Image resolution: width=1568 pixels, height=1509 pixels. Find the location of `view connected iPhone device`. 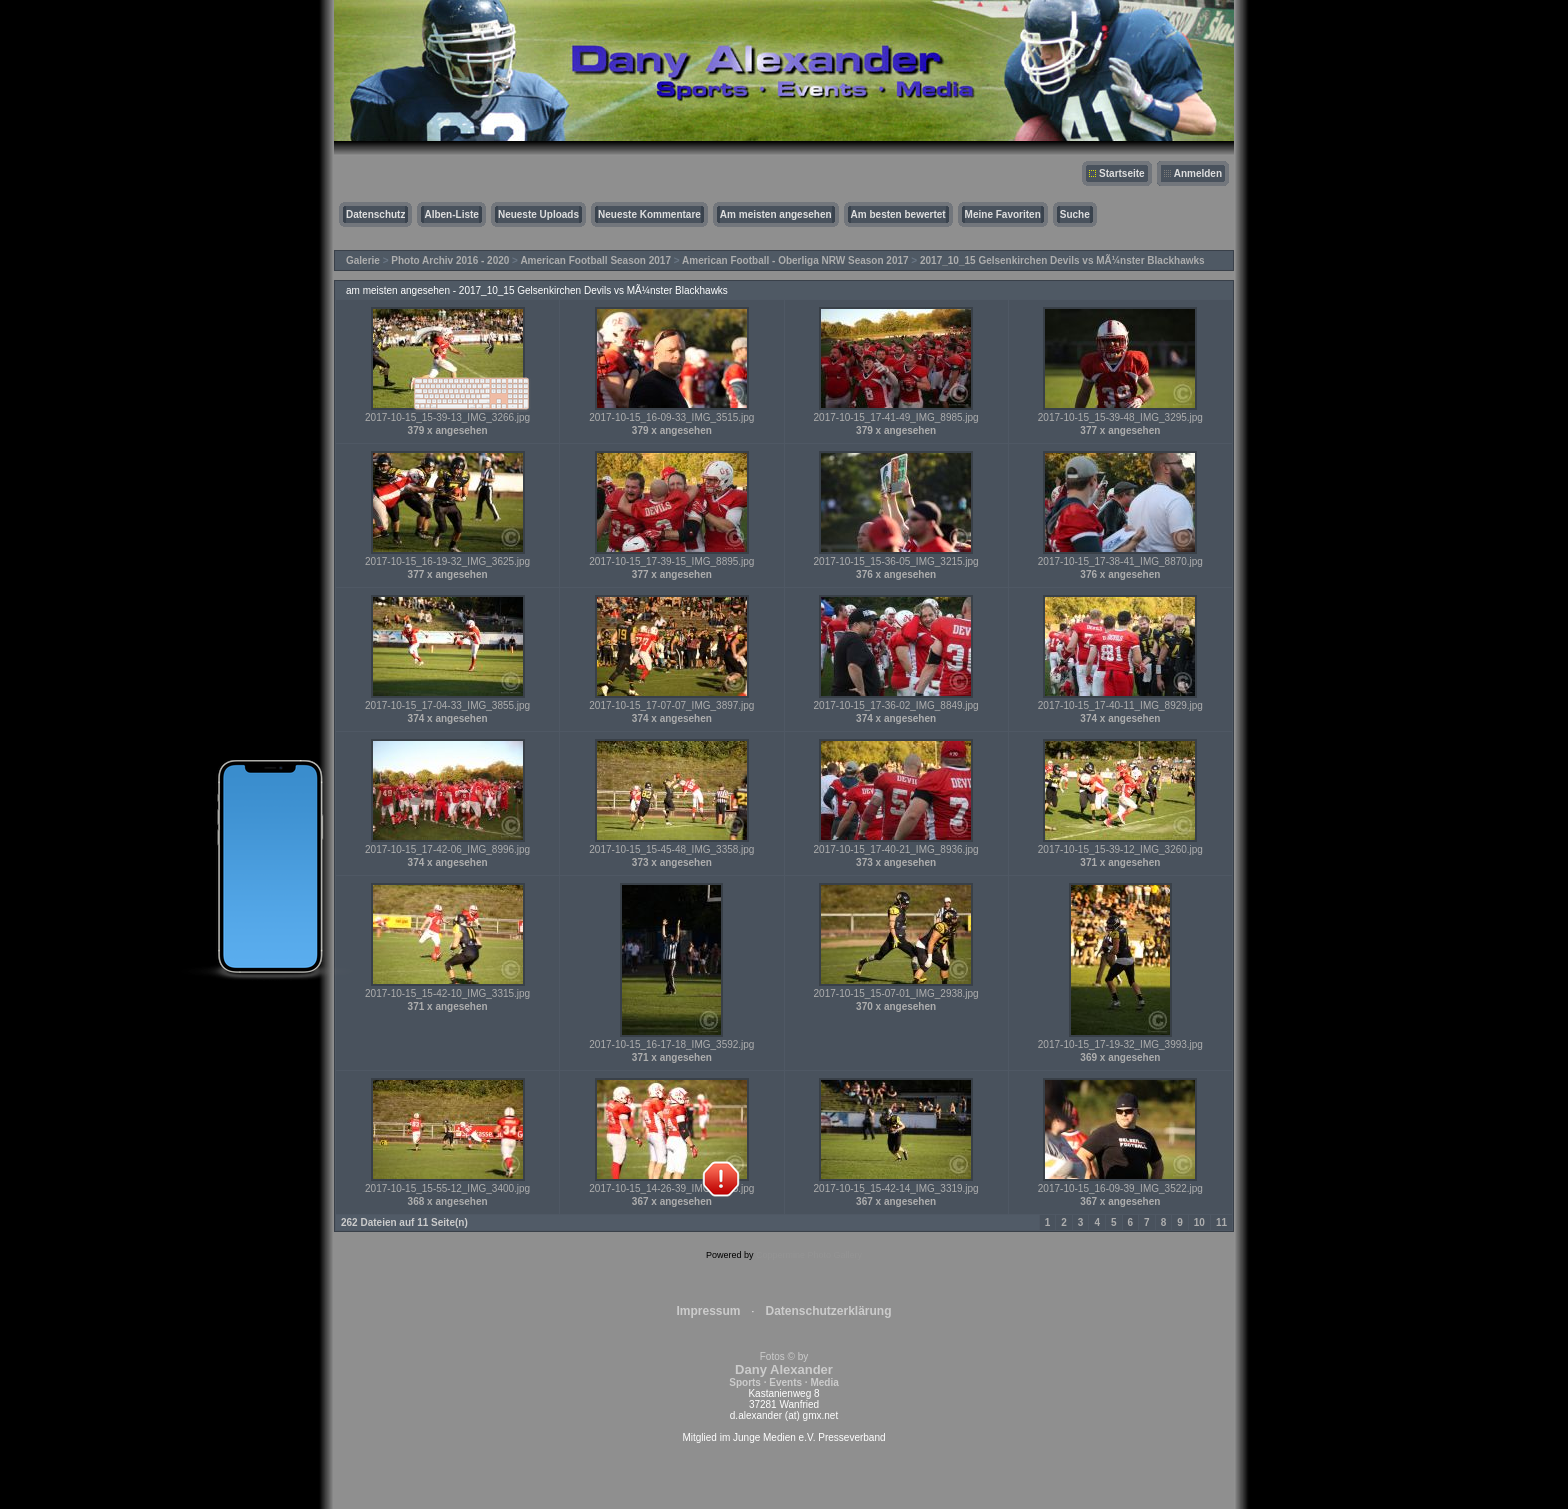

view connected iPhone device is located at coordinates (270, 870).